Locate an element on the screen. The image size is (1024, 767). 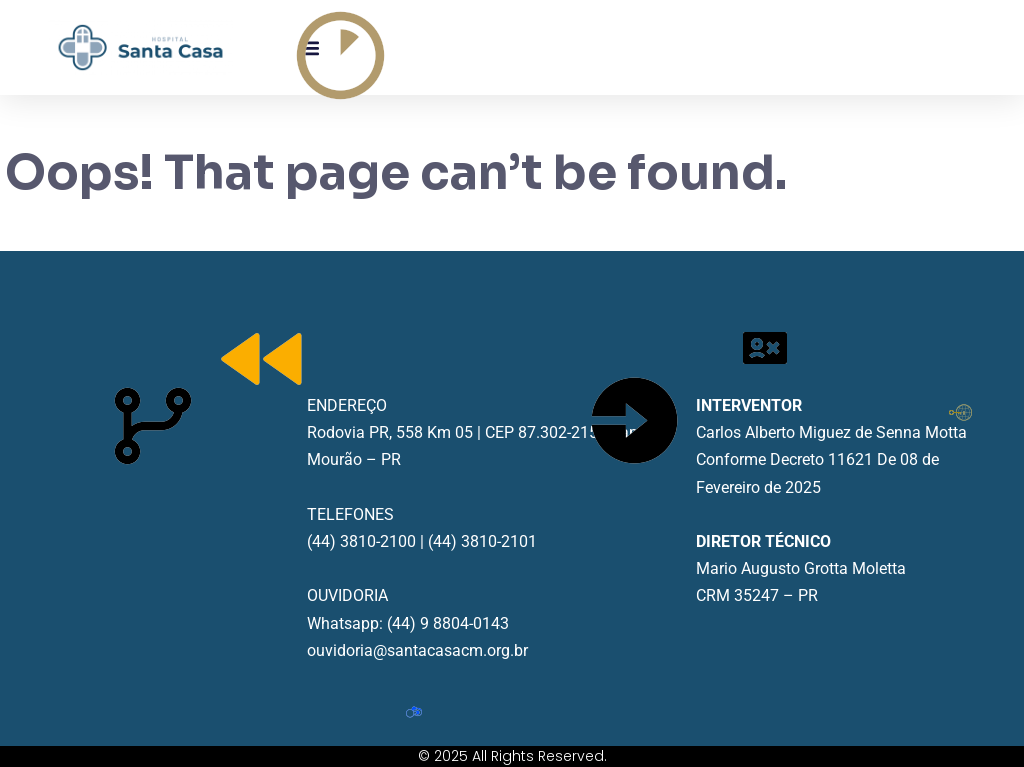
log in to your account is located at coordinates (634, 420).